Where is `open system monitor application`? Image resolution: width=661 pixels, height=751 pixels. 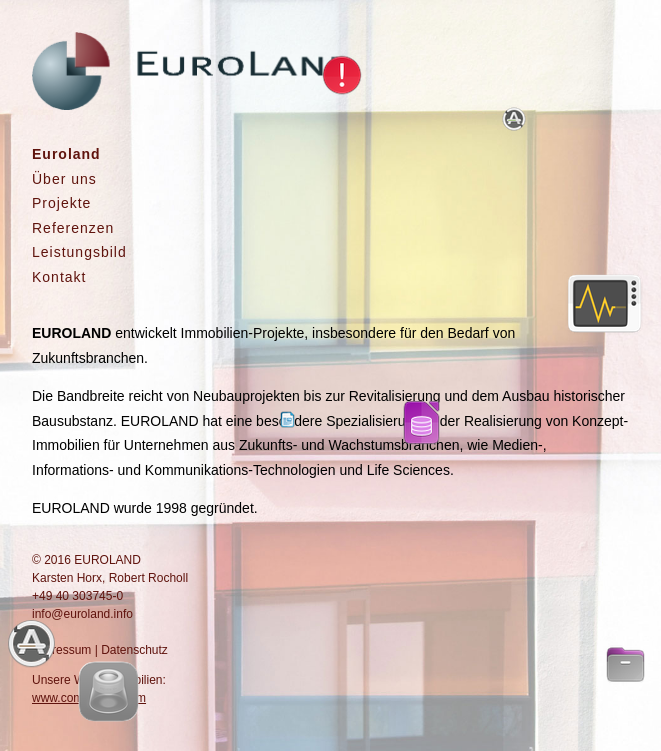 open system monitor application is located at coordinates (604, 303).